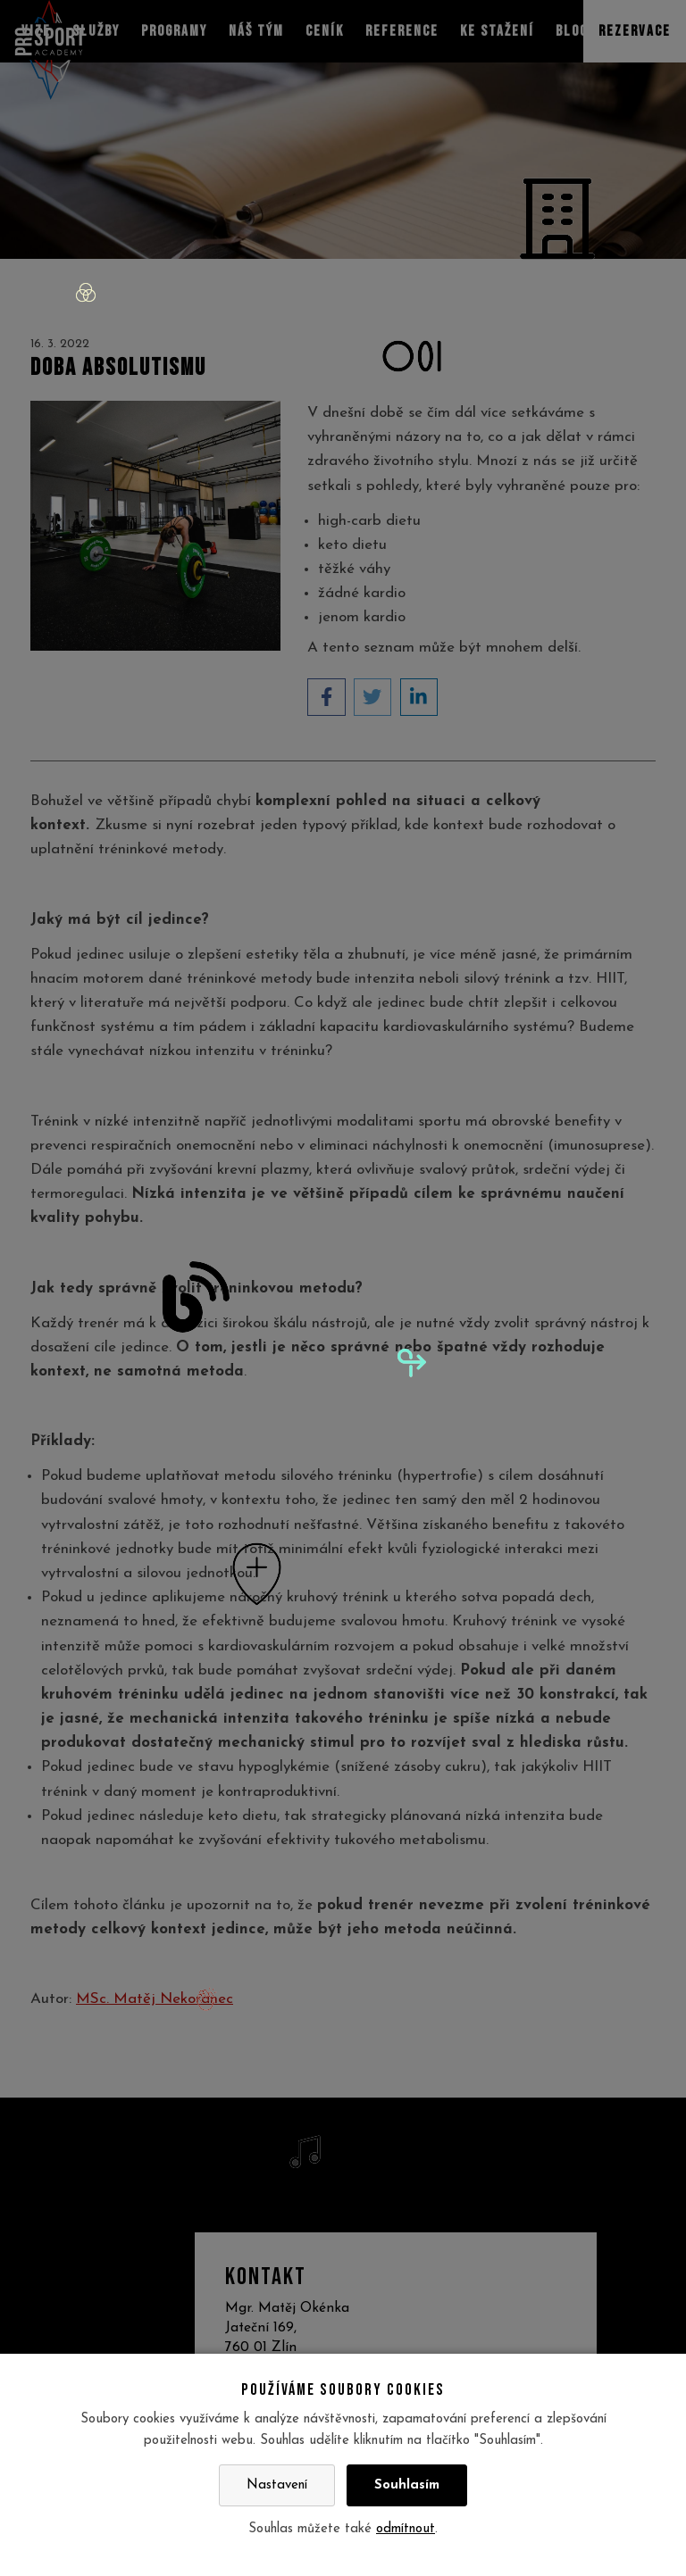 The image size is (686, 2576). Describe the element at coordinates (411, 1362) in the screenshot. I see `redo or repeat the last action` at that location.